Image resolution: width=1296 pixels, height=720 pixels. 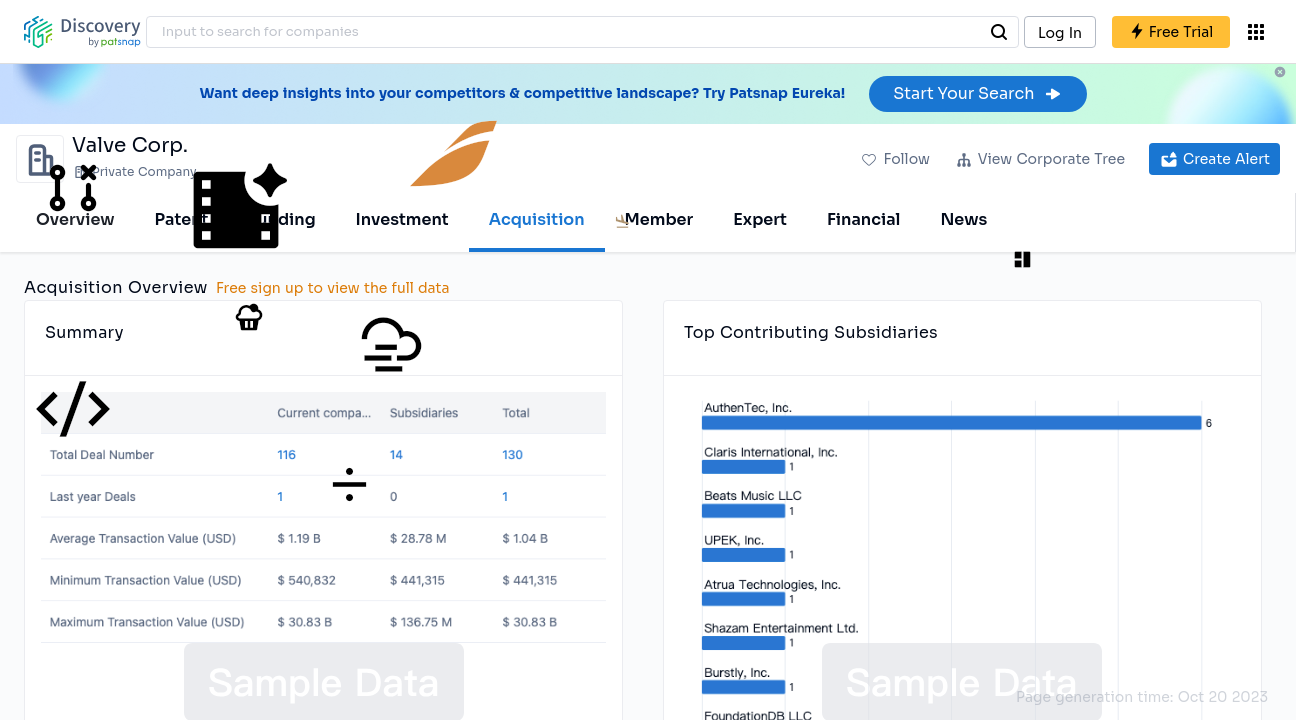 I want to click on view current wind conditions, so click(x=391, y=344).